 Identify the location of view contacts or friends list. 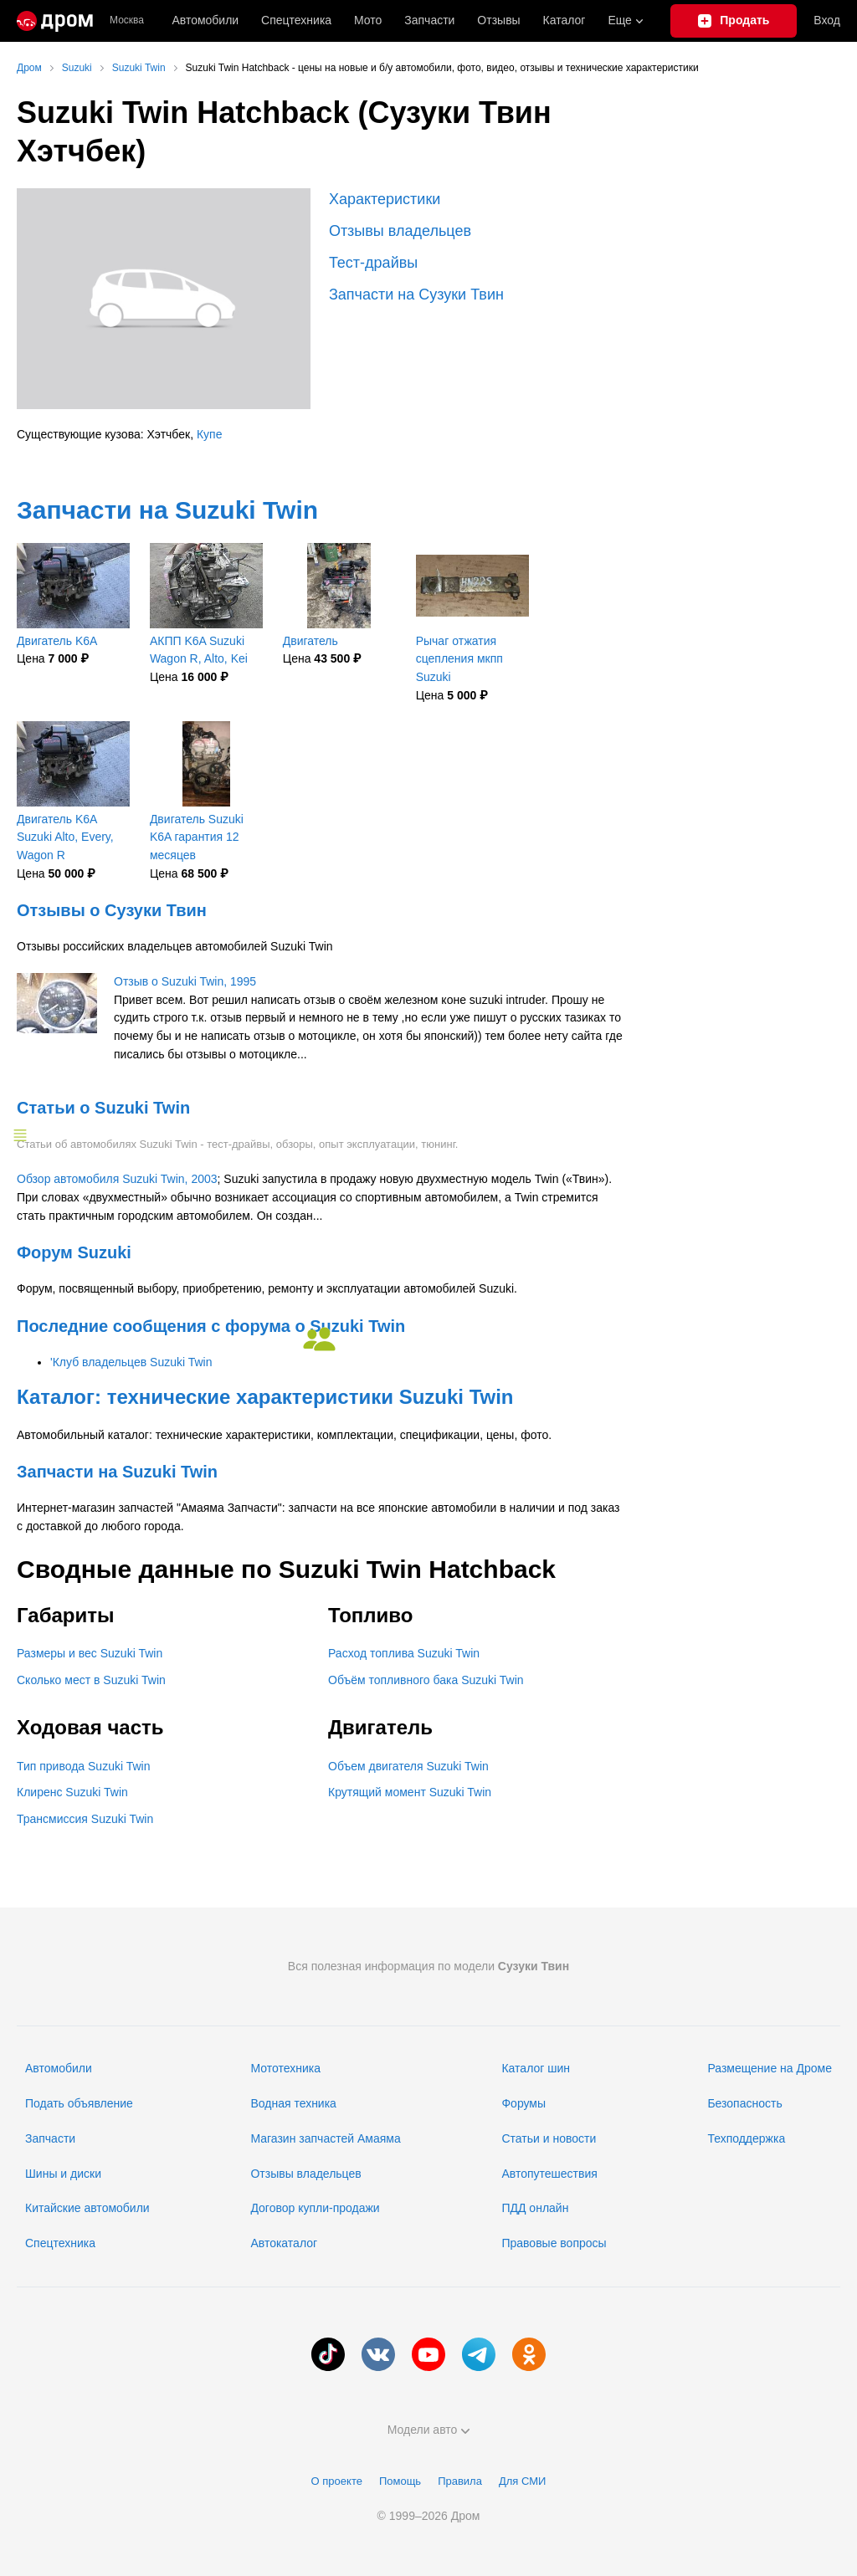
(319, 1339).